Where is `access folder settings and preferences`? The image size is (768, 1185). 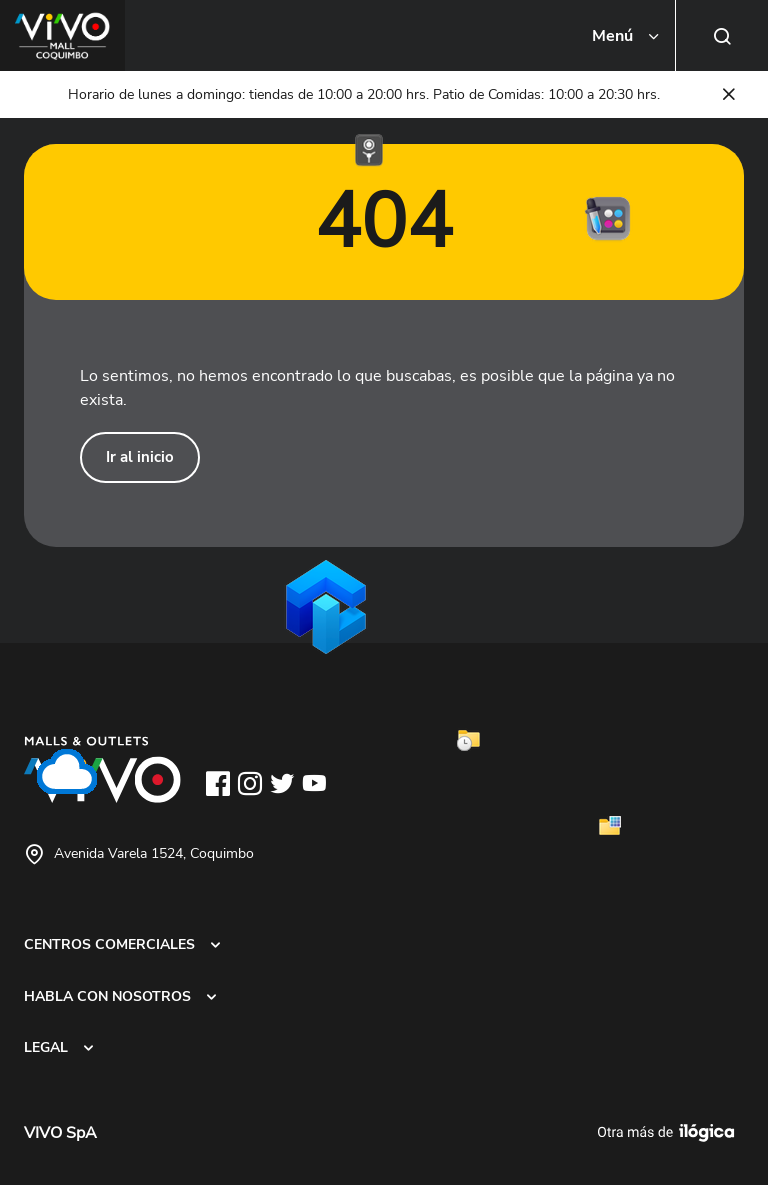 access folder settings and preferences is located at coordinates (609, 827).